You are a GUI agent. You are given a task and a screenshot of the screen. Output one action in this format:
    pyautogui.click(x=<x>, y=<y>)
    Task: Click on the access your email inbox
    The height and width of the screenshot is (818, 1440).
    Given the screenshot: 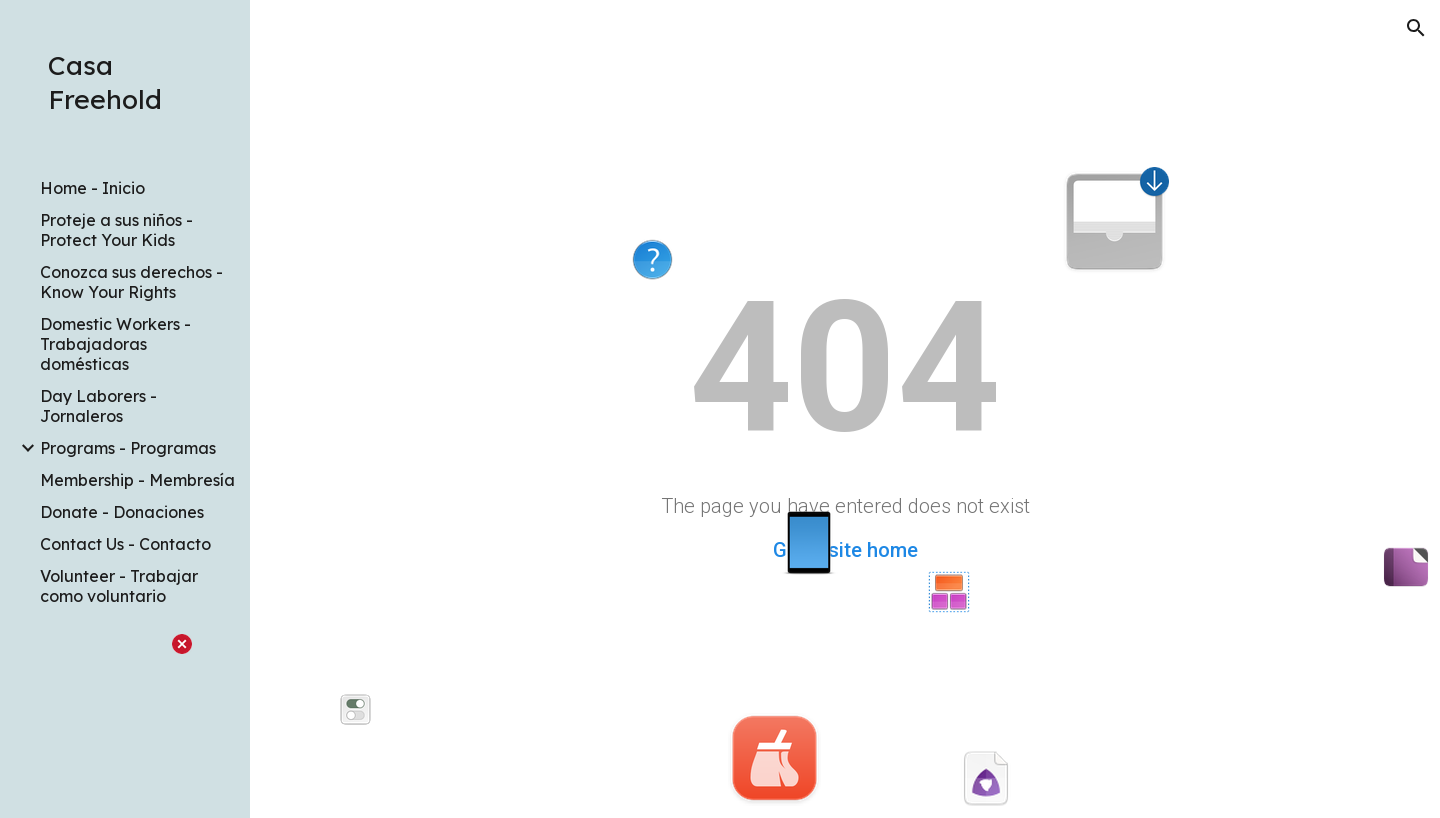 What is the action you would take?
    pyautogui.click(x=1114, y=221)
    